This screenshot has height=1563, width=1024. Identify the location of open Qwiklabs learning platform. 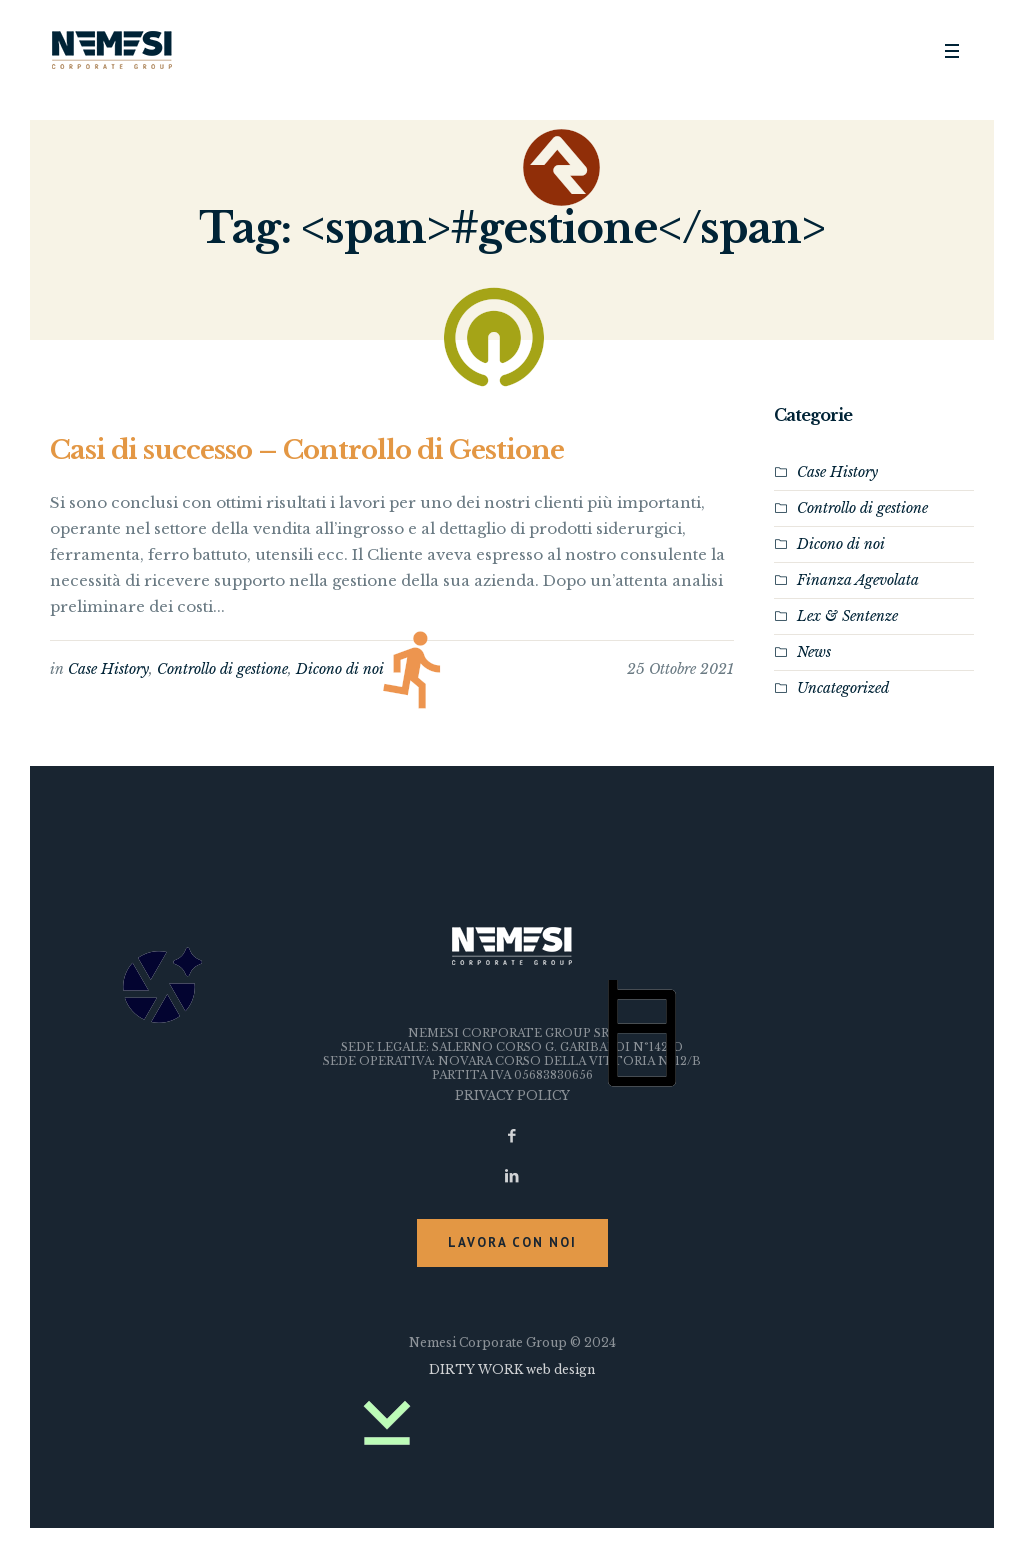
(494, 337).